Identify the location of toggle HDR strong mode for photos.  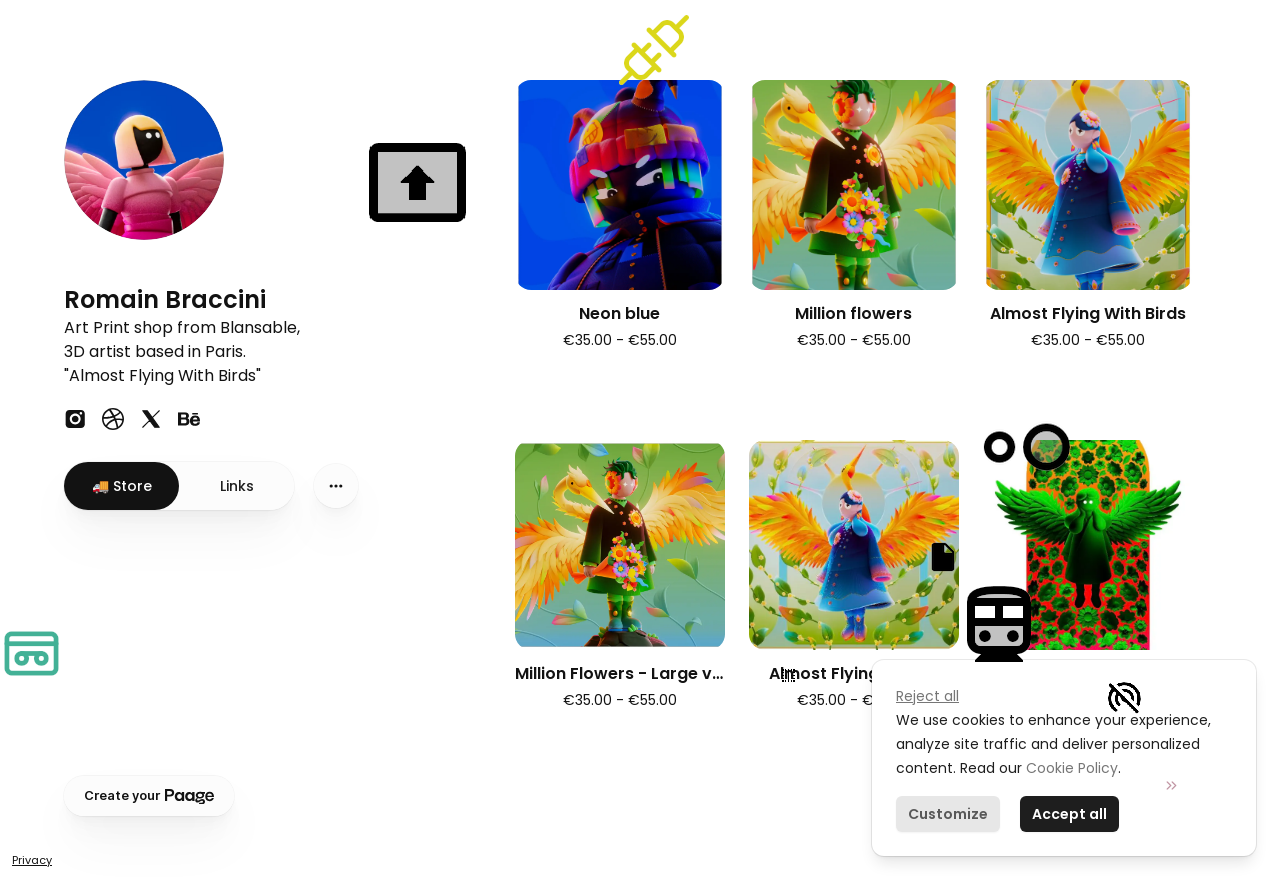
(1027, 447).